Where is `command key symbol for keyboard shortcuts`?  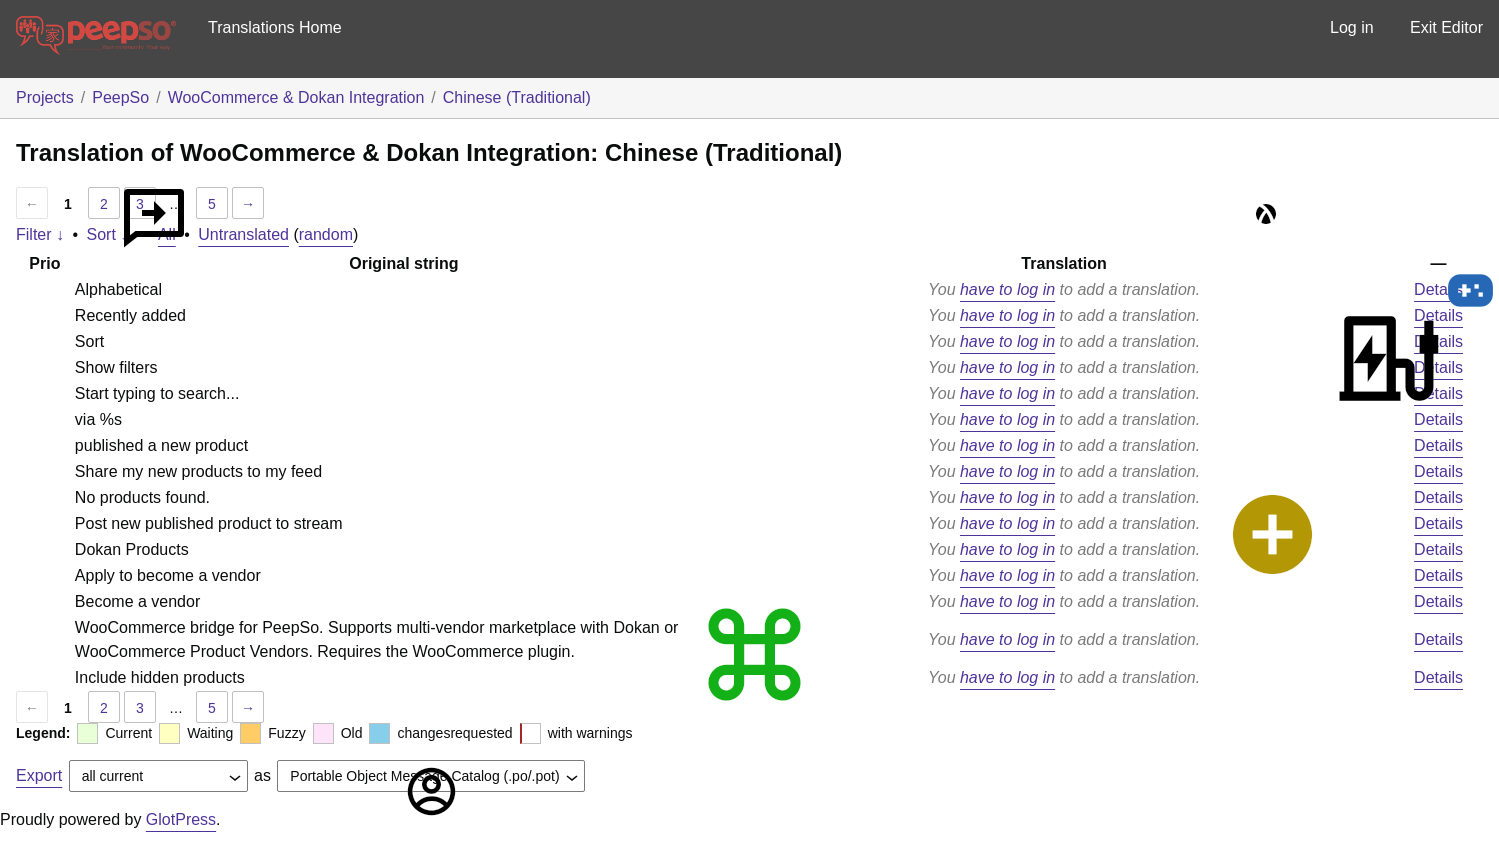
command key symbol for keyboard shortcuts is located at coordinates (754, 654).